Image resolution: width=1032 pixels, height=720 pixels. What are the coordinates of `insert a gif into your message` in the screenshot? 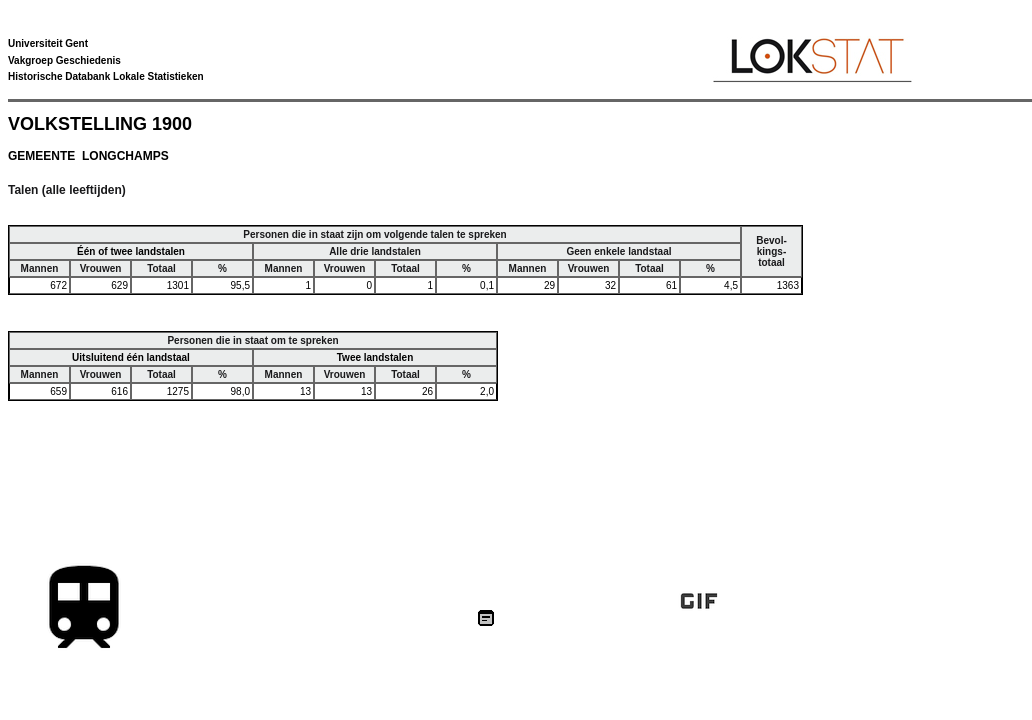 It's located at (699, 601).